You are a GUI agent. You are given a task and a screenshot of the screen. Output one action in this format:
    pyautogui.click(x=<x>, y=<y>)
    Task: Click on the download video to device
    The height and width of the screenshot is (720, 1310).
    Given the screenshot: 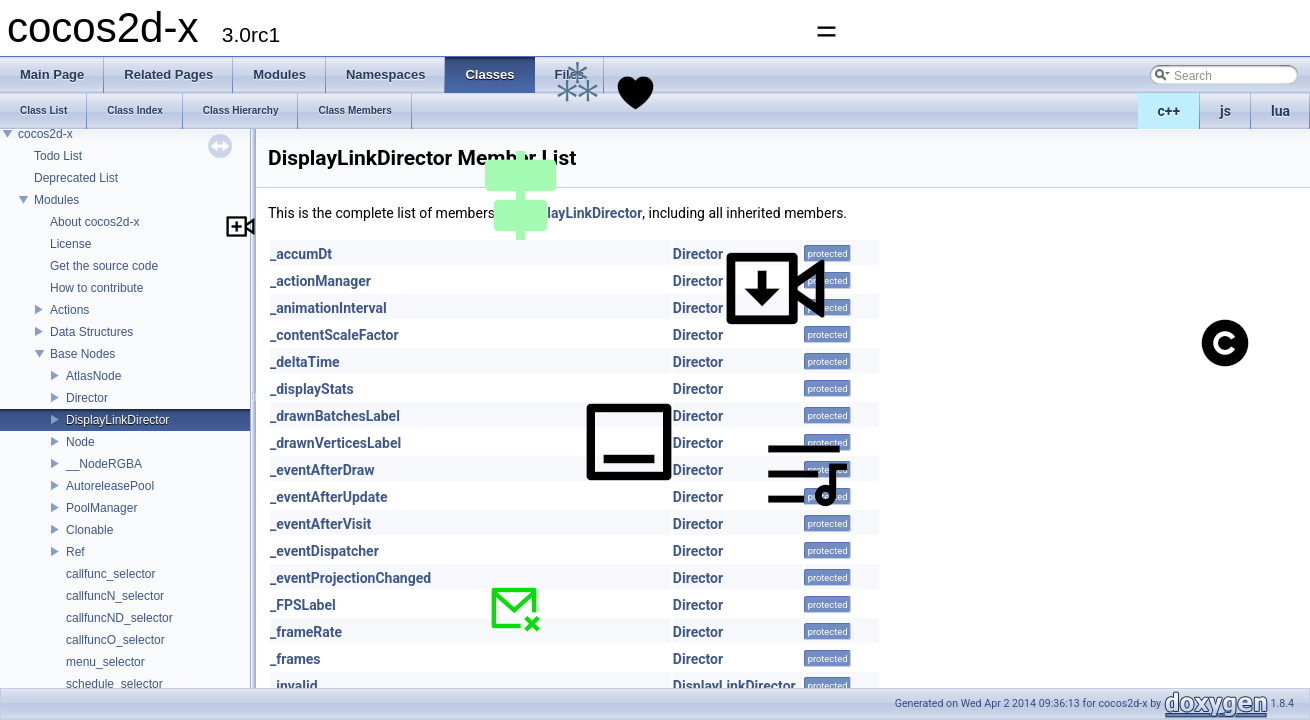 What is the action you would take?
    pyautogui.click(x=775, y=288)
    